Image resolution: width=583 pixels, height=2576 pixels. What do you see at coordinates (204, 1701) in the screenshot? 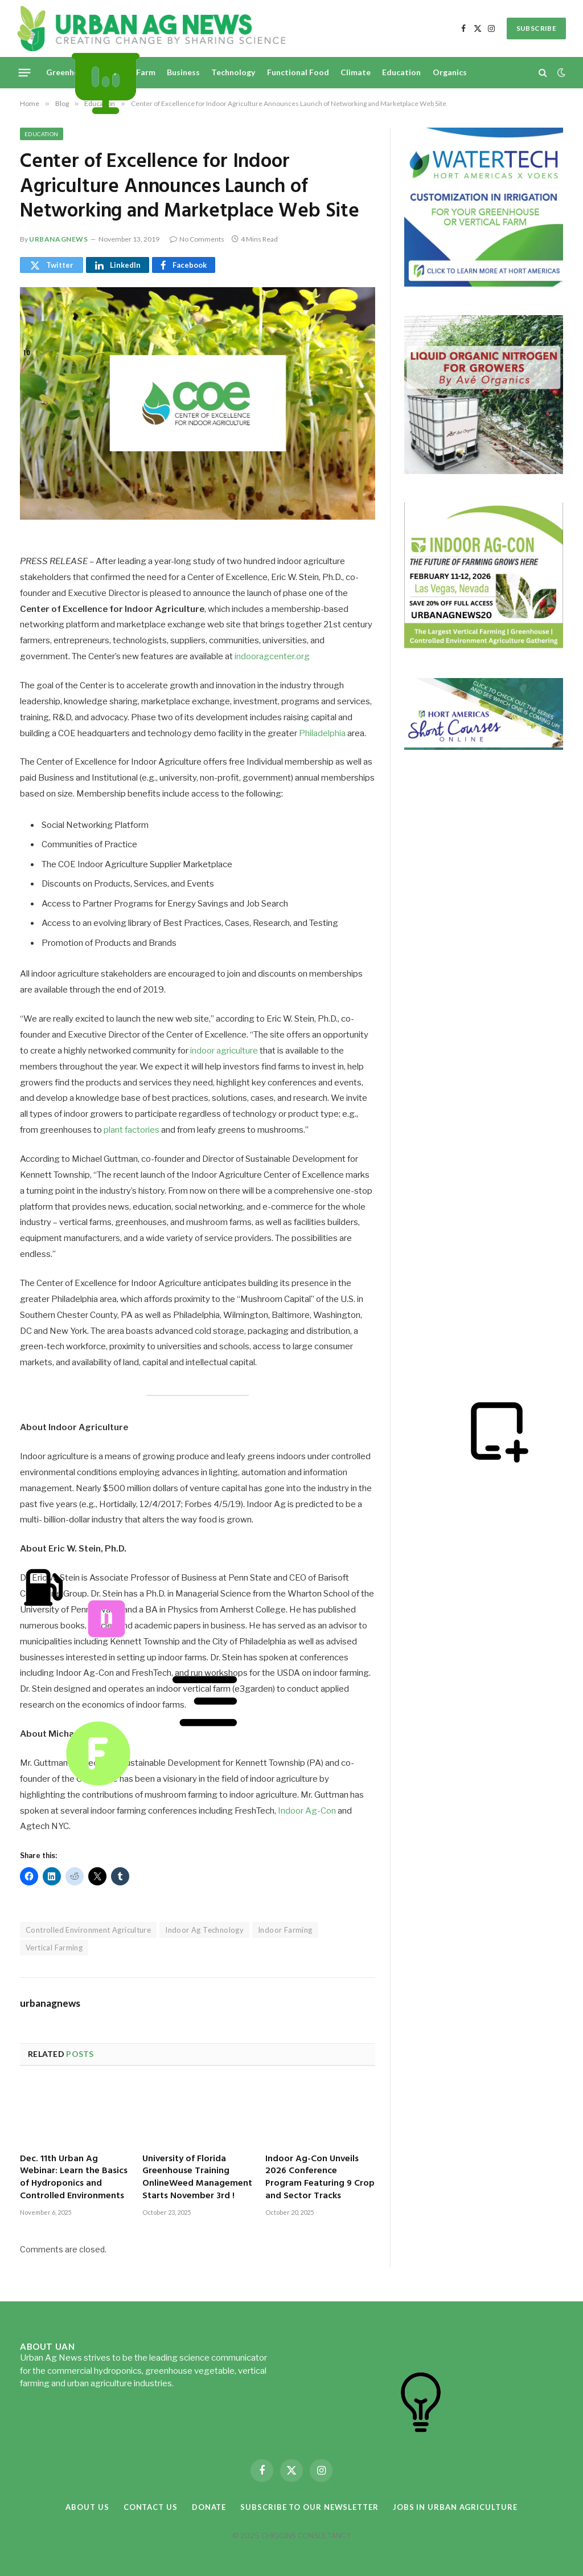
I see `align text to the right` at bounding box center [204, 1701].